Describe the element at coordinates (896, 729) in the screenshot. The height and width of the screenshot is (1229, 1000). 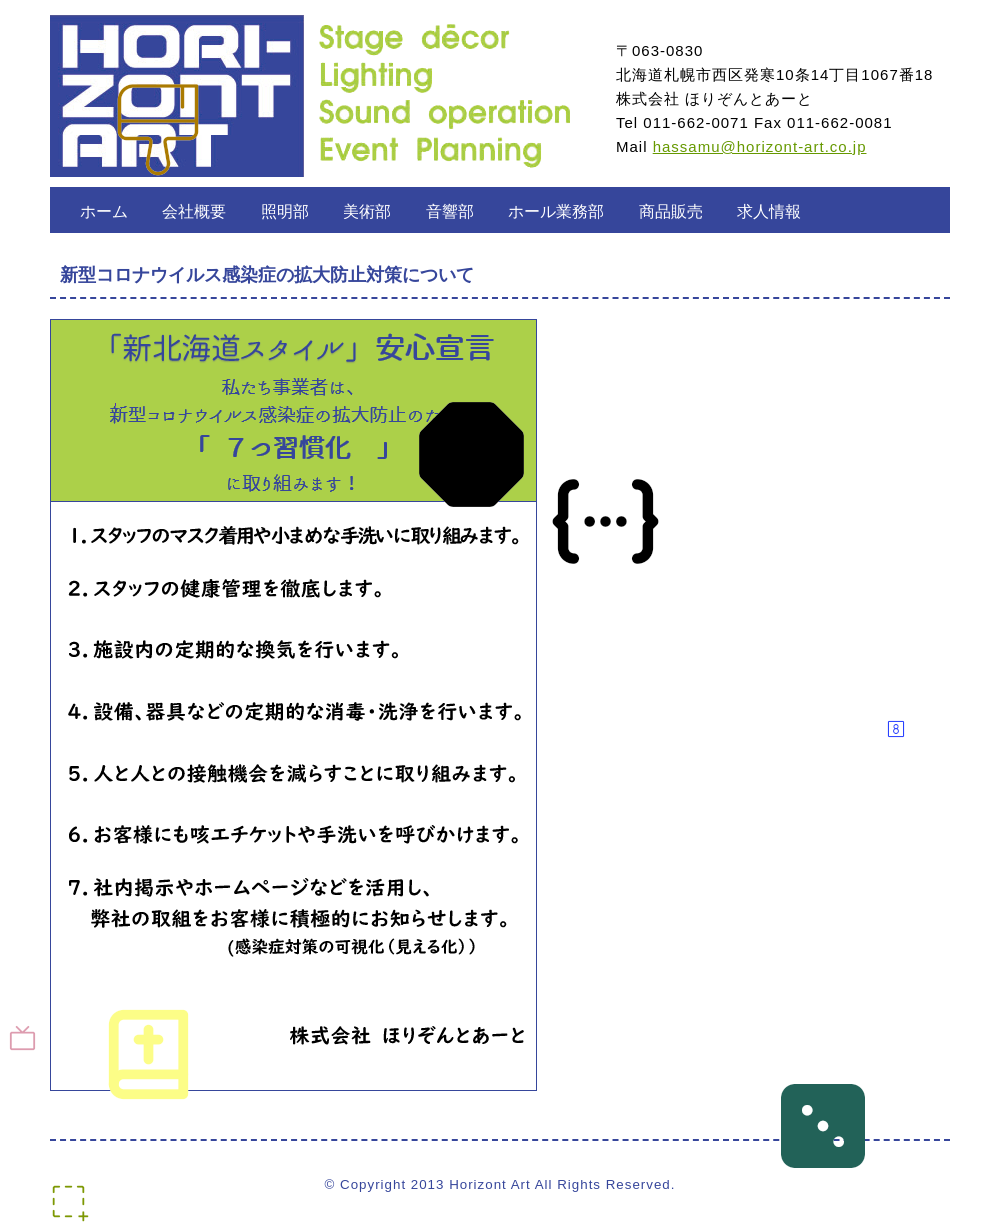
I see `indicates item number eight in a list or sequence` at that location.